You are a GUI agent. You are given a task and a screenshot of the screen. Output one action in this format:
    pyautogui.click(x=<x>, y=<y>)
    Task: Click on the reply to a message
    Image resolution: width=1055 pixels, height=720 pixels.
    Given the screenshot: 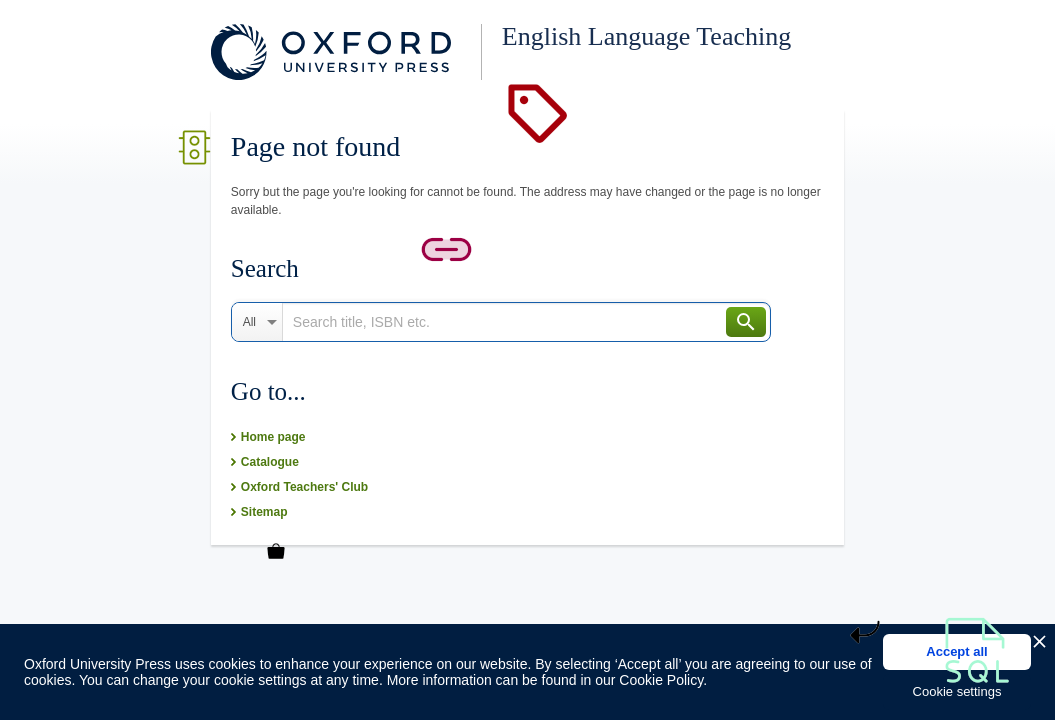 What is the action you would take?
    pyautogui.click(x=865, y=632)
    